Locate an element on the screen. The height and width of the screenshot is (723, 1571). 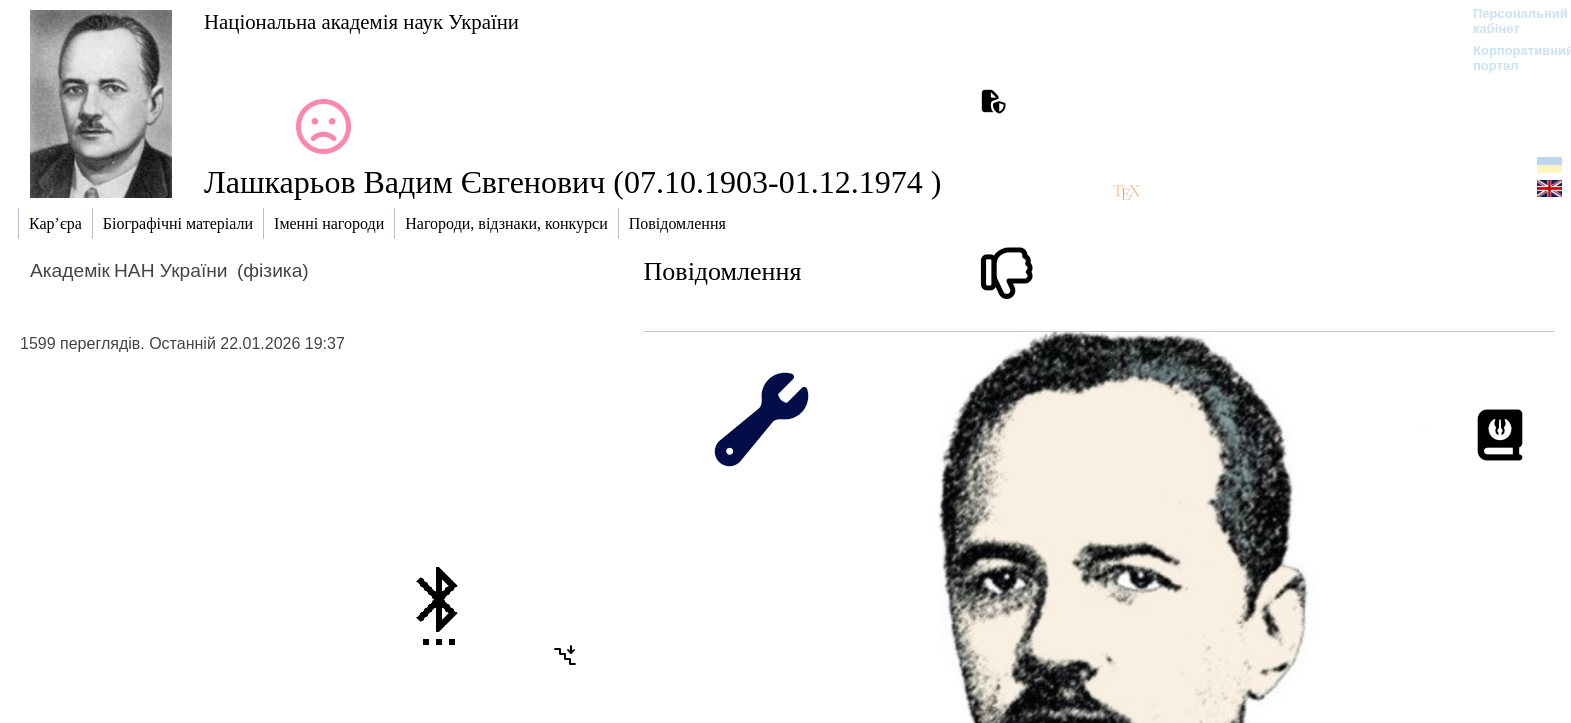
access the jedi archive or journal is located at coordinates (1500, 435).